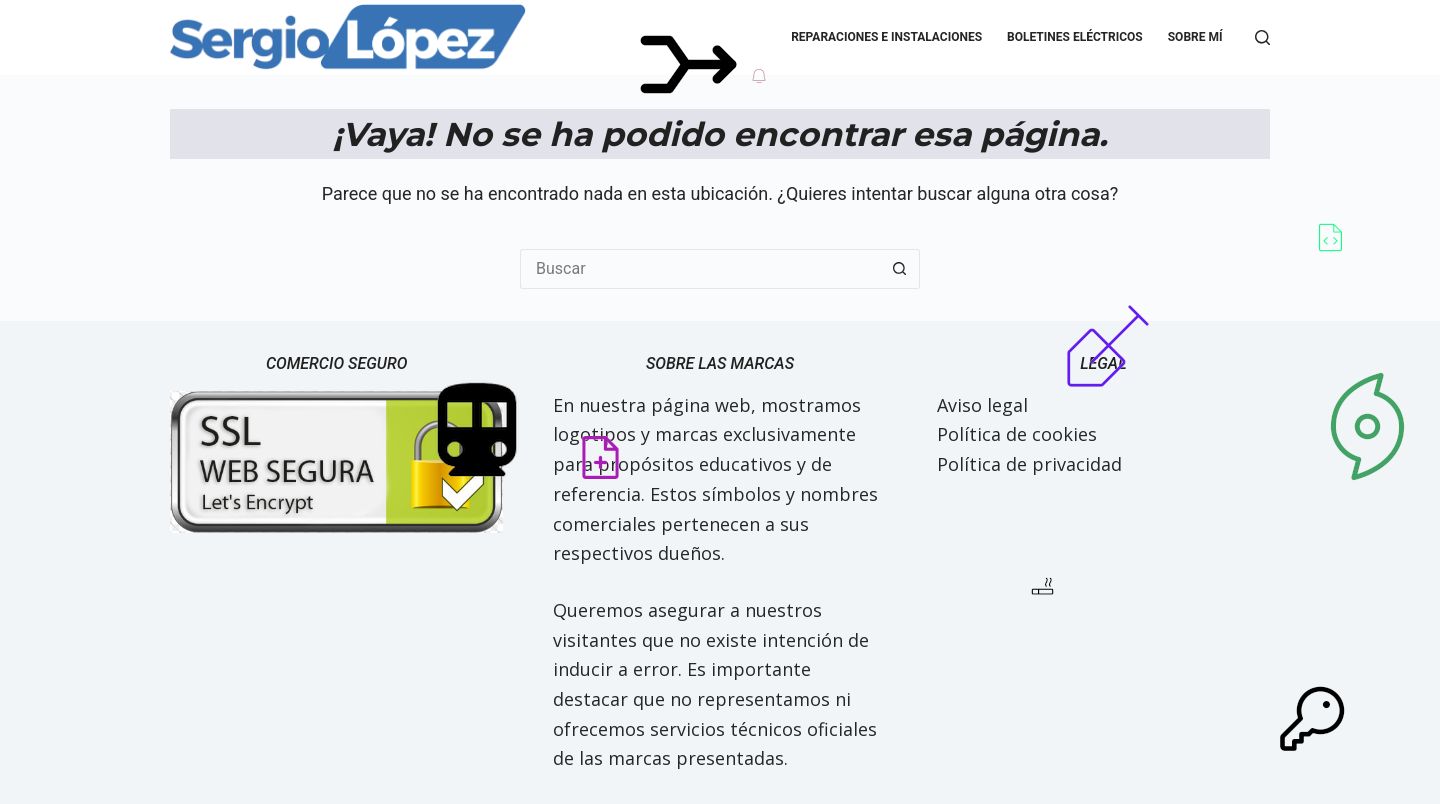 This screenshot has width=1440, height=804. What do you see at coordinates (600, 457) in the screenshot?
I see `create a new file` at bounding box center [600, 457].